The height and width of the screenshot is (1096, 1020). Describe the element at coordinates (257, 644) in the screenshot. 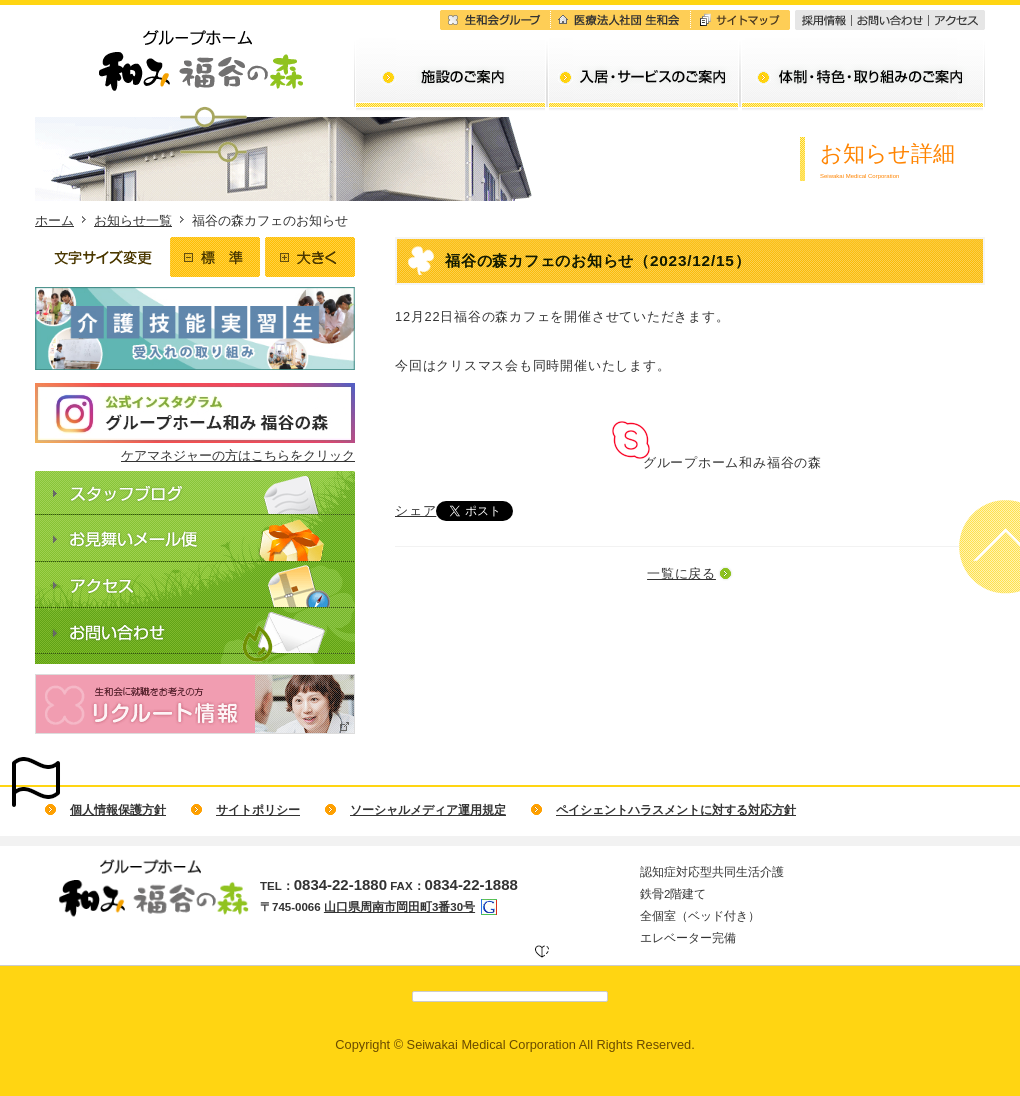

I see `indicates trending or popular content` at that location.